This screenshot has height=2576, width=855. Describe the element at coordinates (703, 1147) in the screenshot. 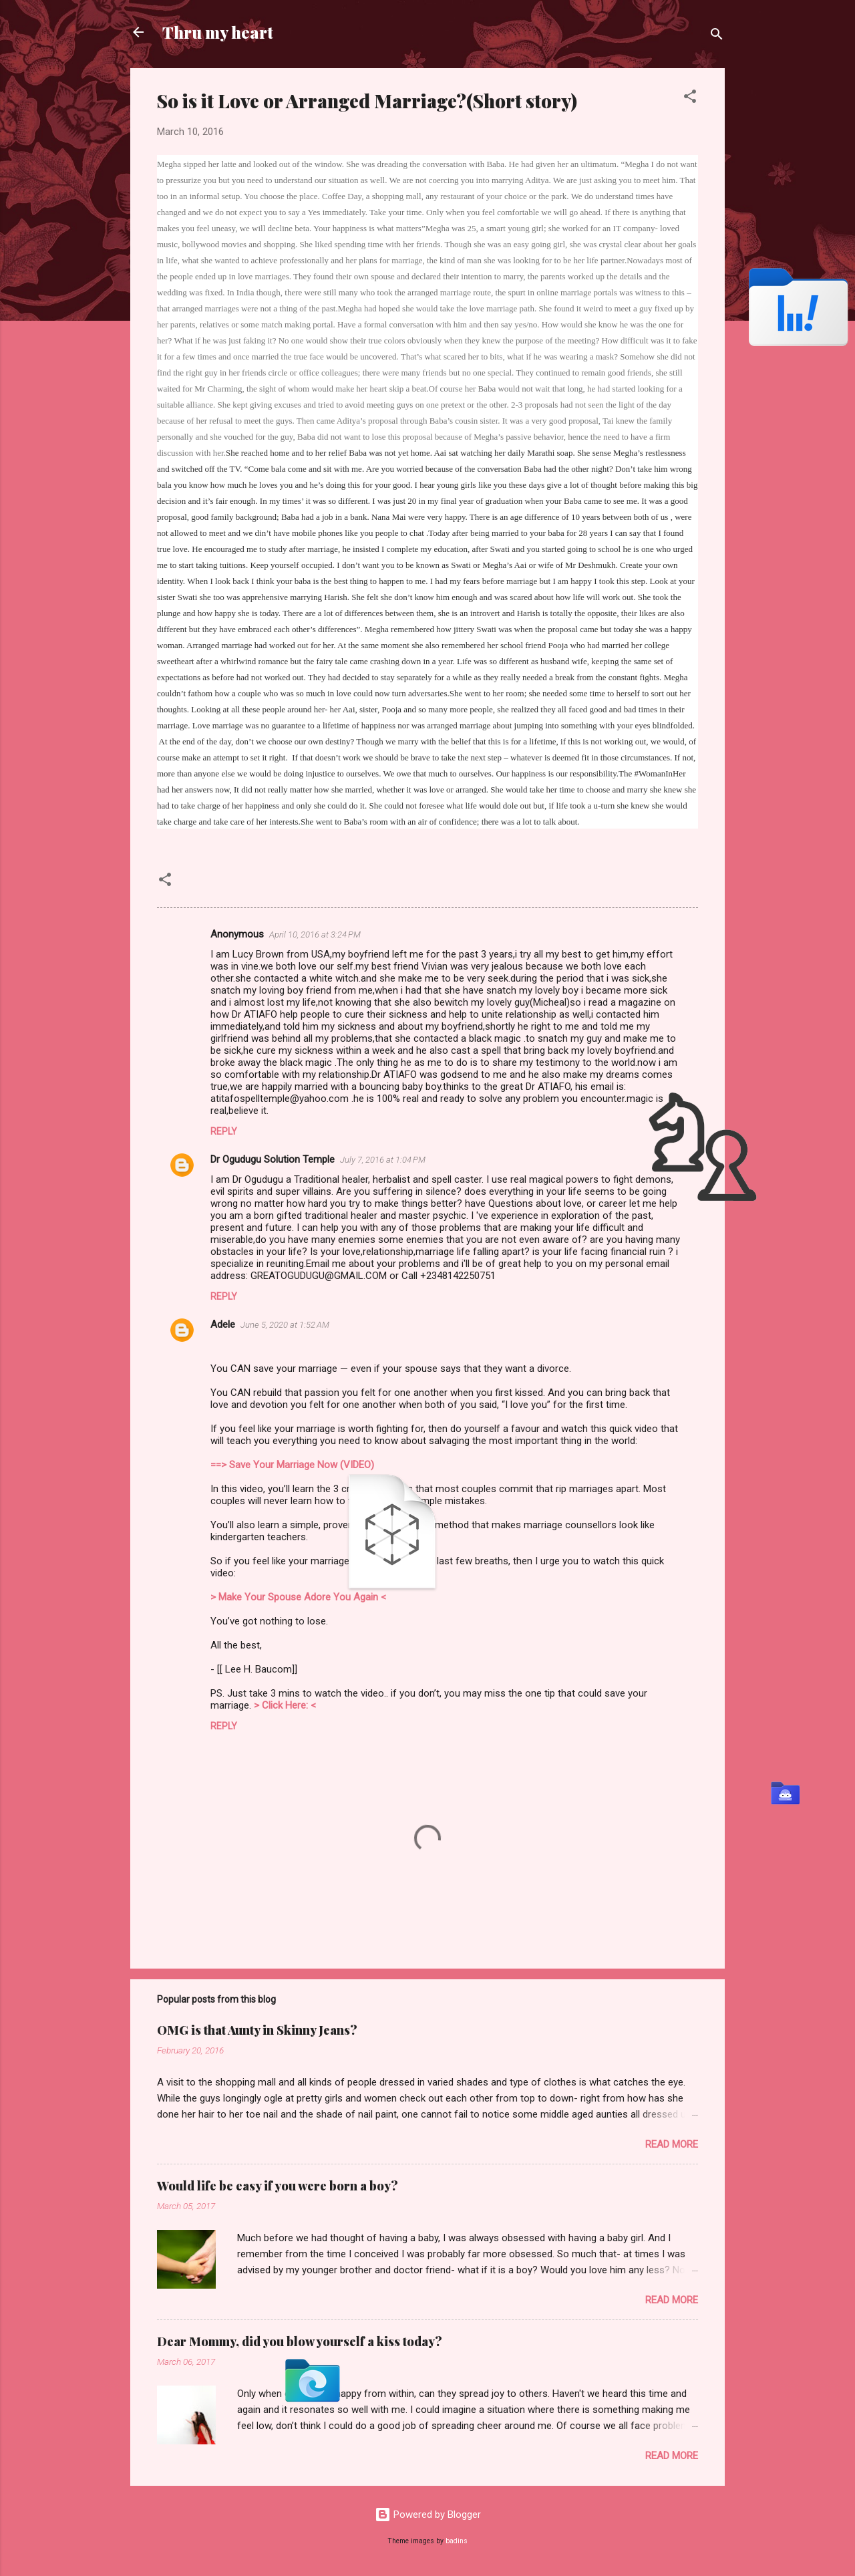

I see `open chess game application` at that location.